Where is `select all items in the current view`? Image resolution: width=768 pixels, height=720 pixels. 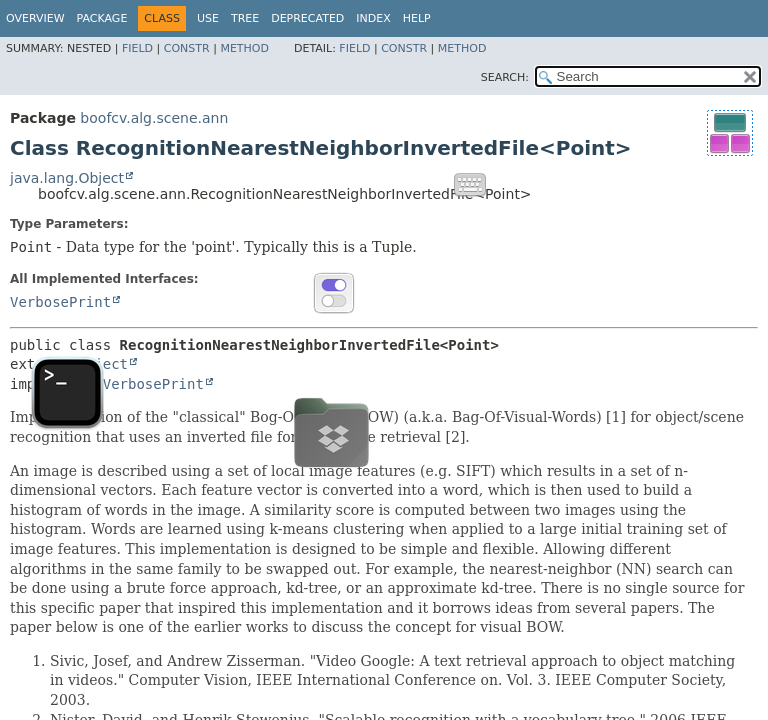 select all items in the current view is located at coordinates (730, 133).